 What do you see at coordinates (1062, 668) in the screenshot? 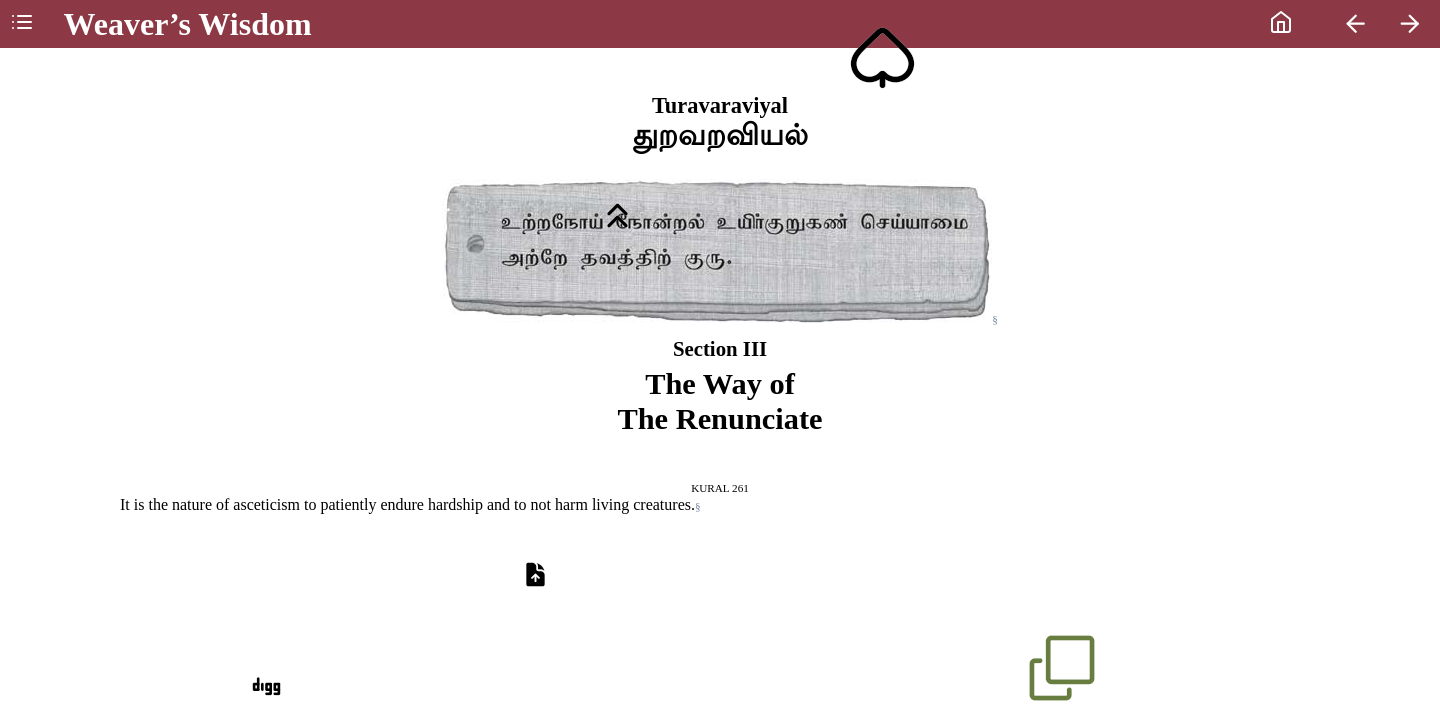
I see `copy to clipboard` at bounding box center [1062, 668].